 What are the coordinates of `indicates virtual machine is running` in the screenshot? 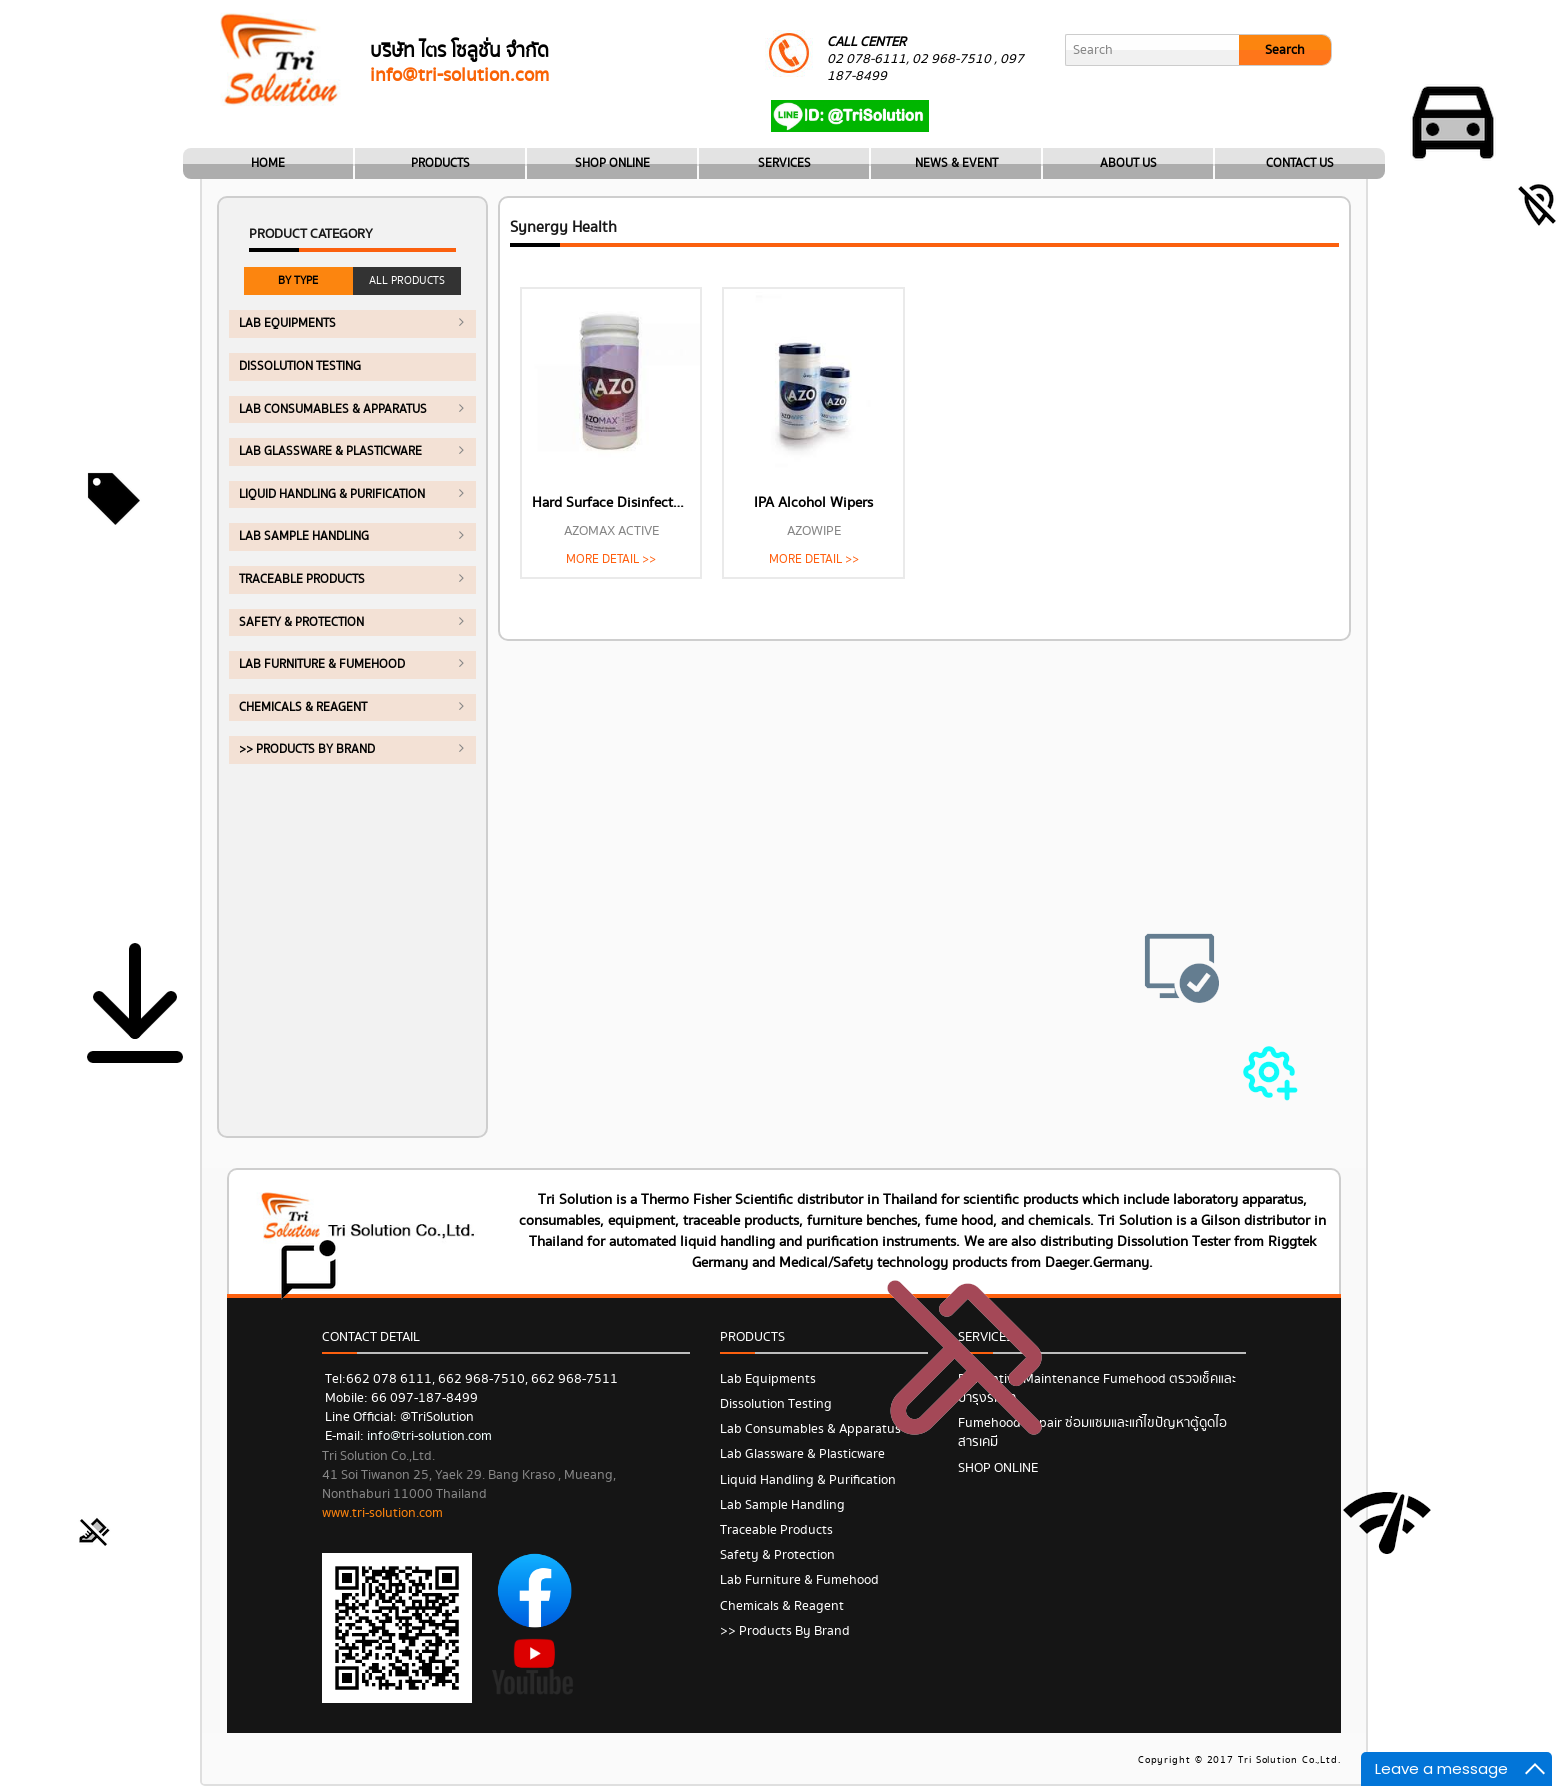 It's located at (1179, 963).